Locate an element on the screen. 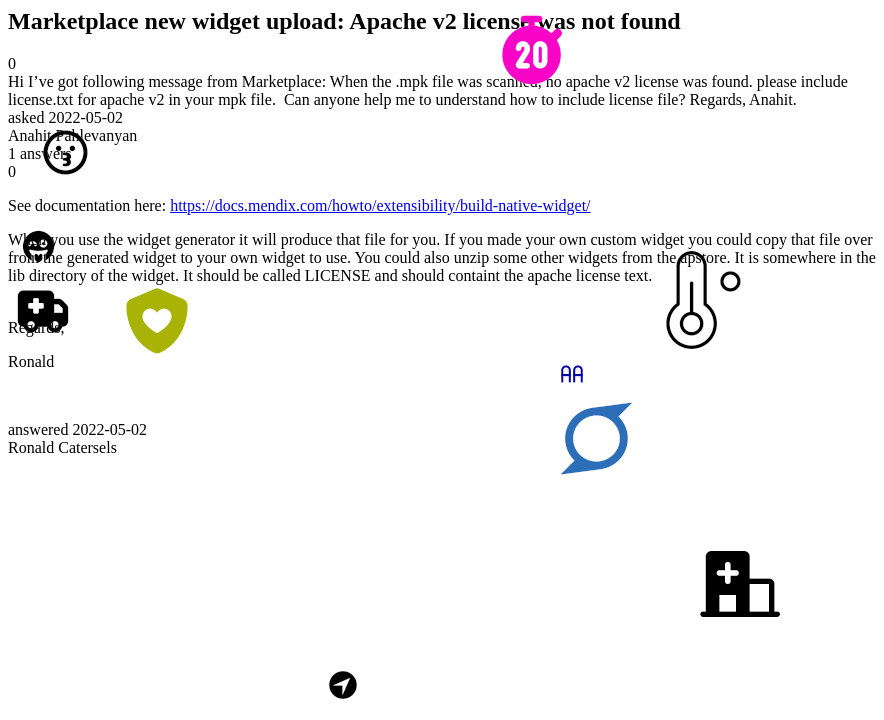  view current temperature is located at coordinates (695, 300).